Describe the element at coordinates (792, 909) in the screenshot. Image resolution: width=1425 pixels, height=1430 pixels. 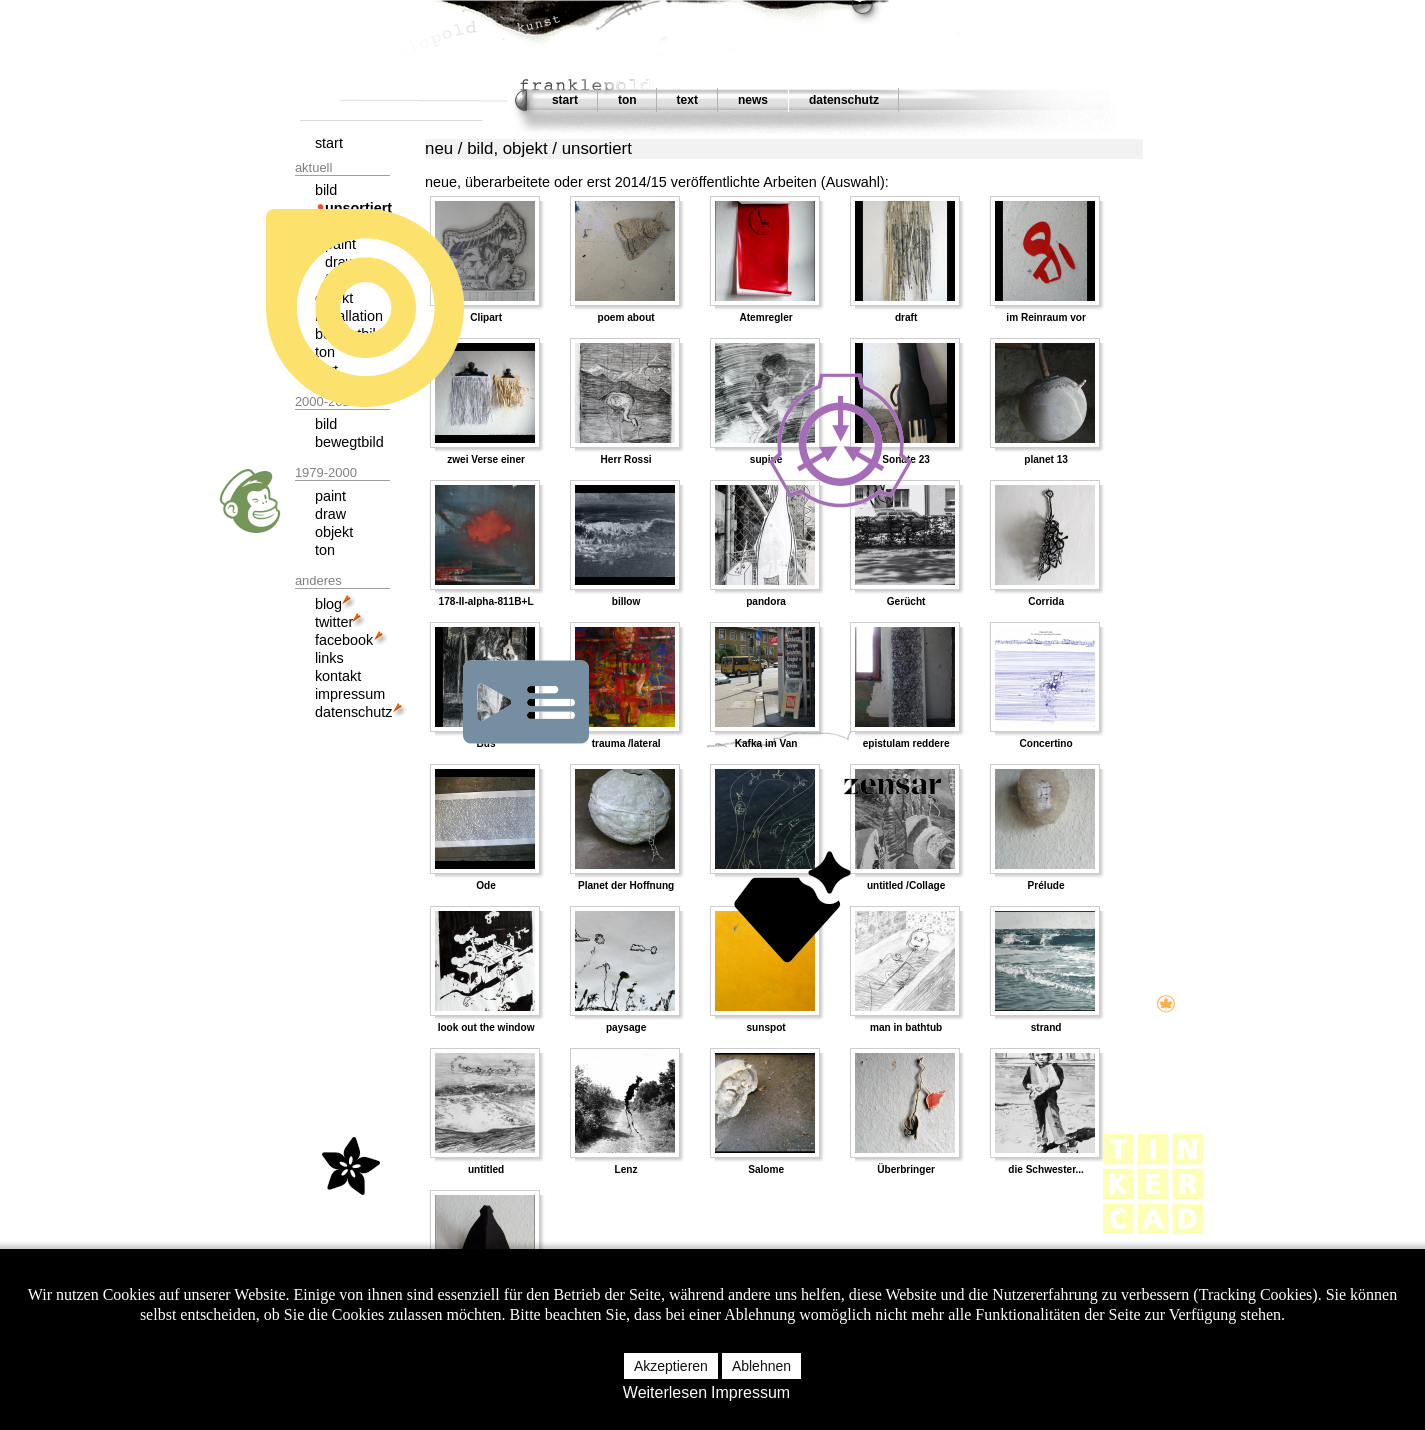
I see `indicates premium or pro membership status` at that location.